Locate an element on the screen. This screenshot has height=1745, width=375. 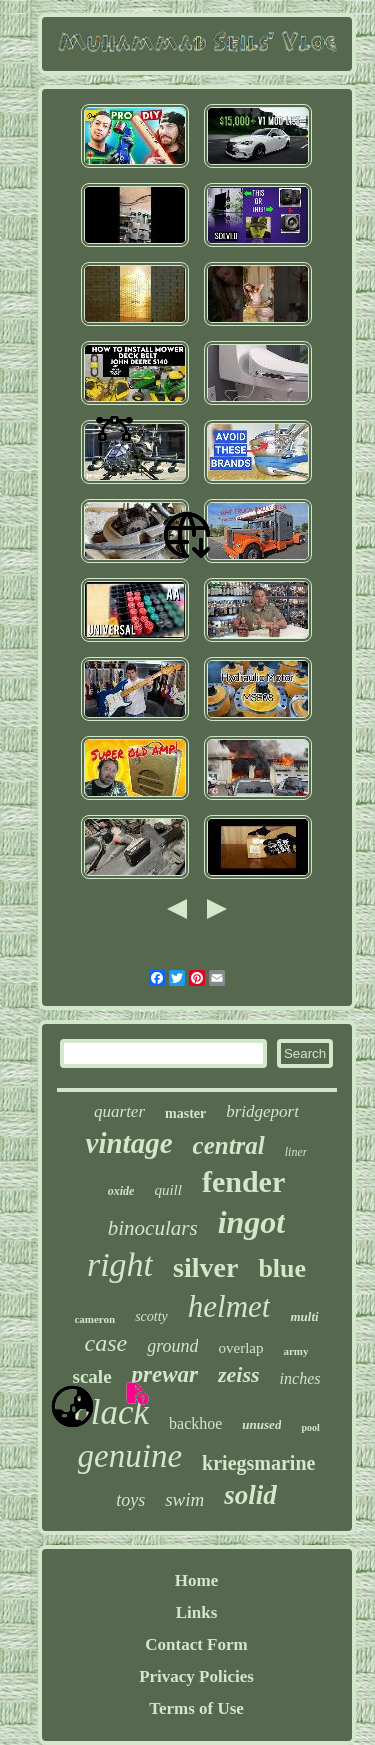
view asia-pacific region settings is located at coordinates (72, 1406).